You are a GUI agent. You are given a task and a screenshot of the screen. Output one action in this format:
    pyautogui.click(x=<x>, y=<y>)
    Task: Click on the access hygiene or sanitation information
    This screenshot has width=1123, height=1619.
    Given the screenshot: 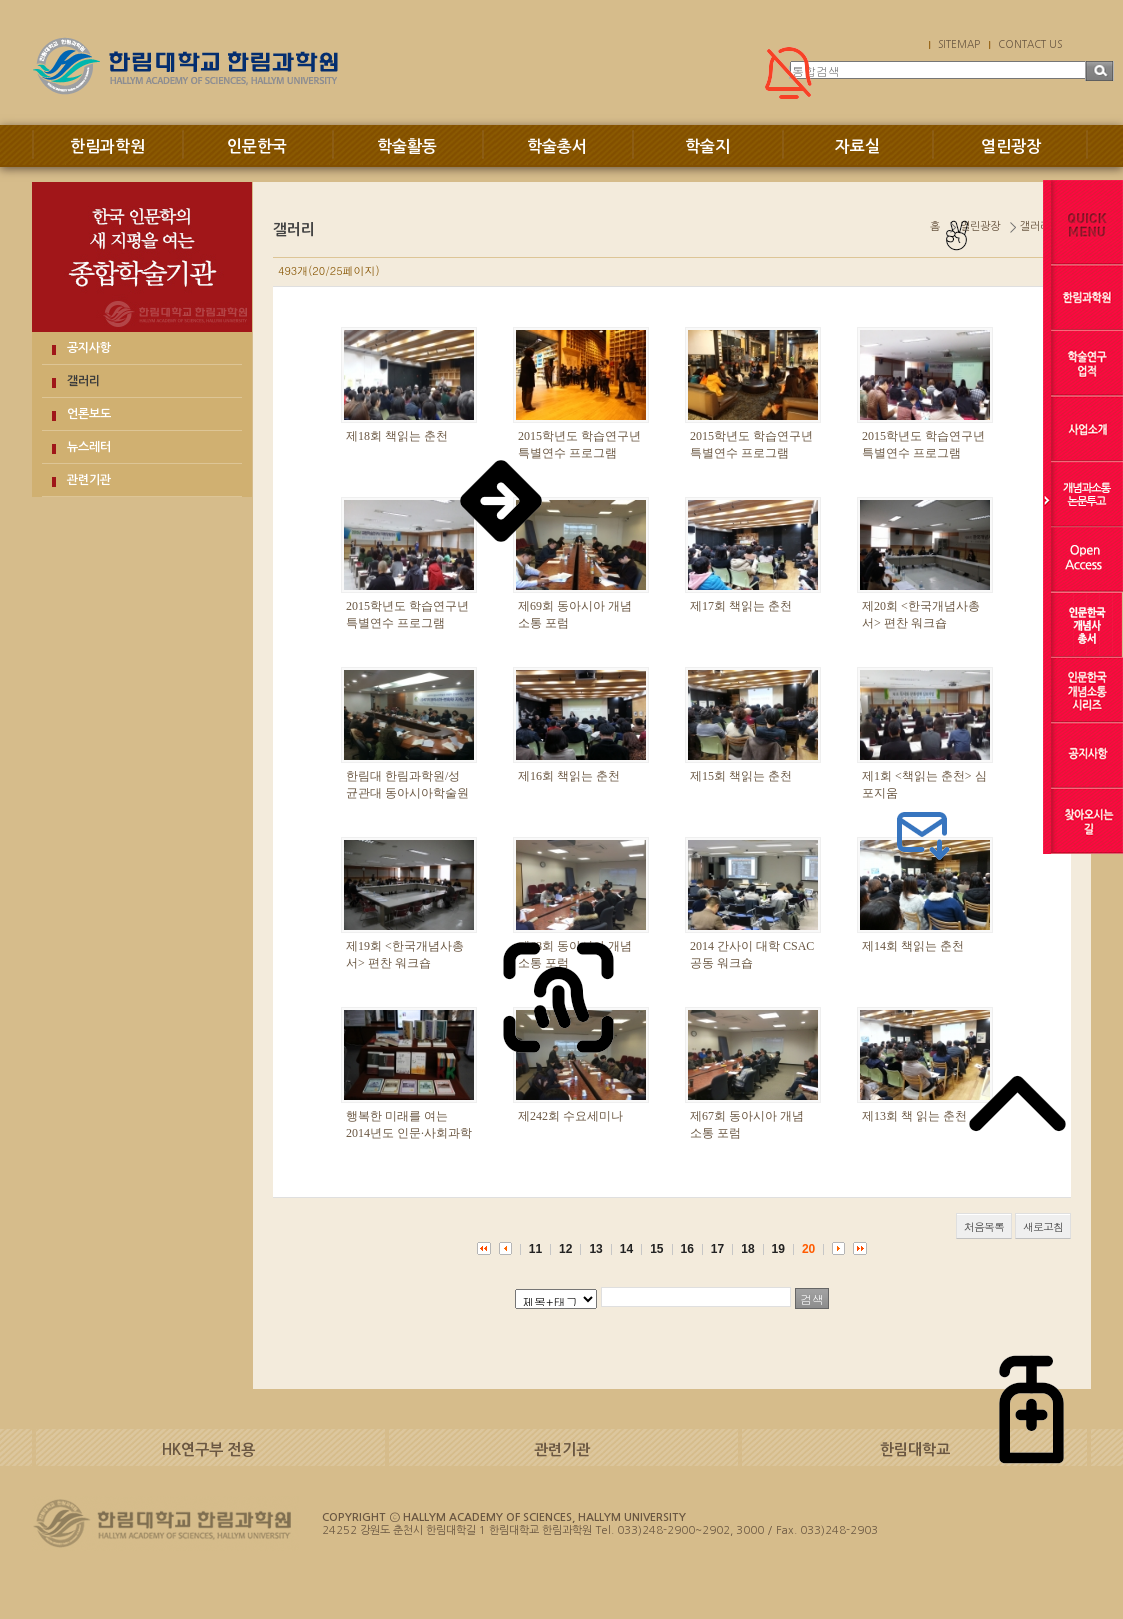 What is the action you would take?
    pyautogui.click(x=1031, y=1409)
    